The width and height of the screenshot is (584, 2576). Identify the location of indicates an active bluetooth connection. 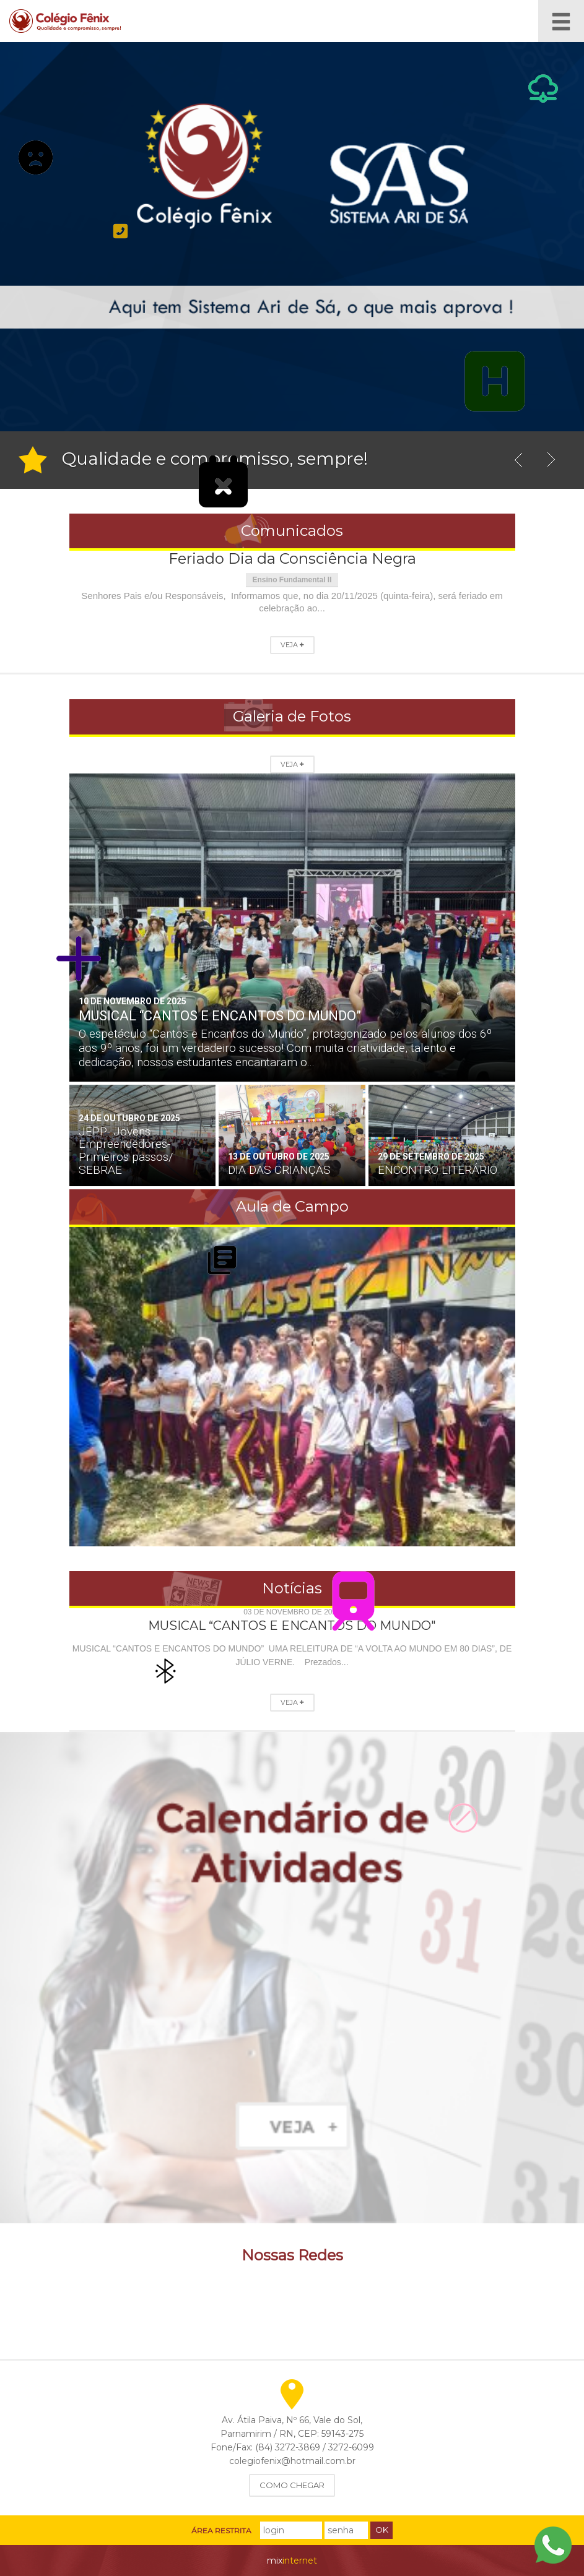
(165, 1671).